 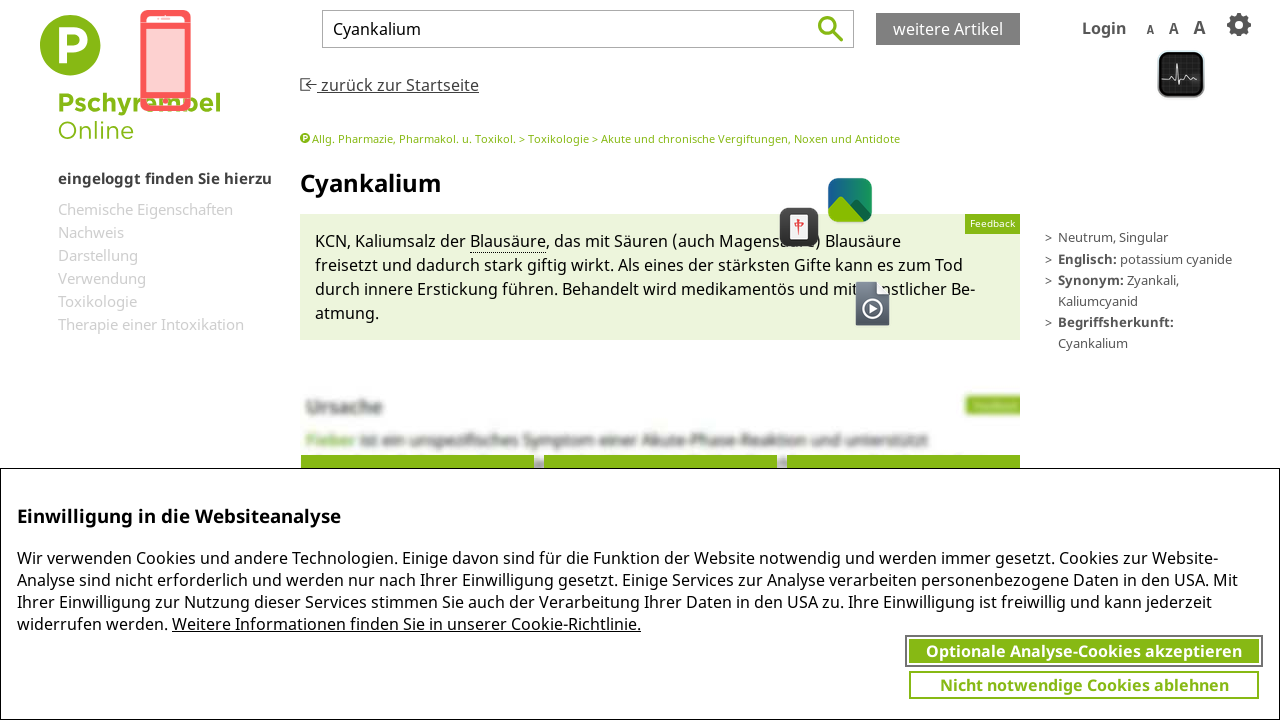 I want to click on launch gnome mahjongg tile matching game, so click(x=799, y=227).